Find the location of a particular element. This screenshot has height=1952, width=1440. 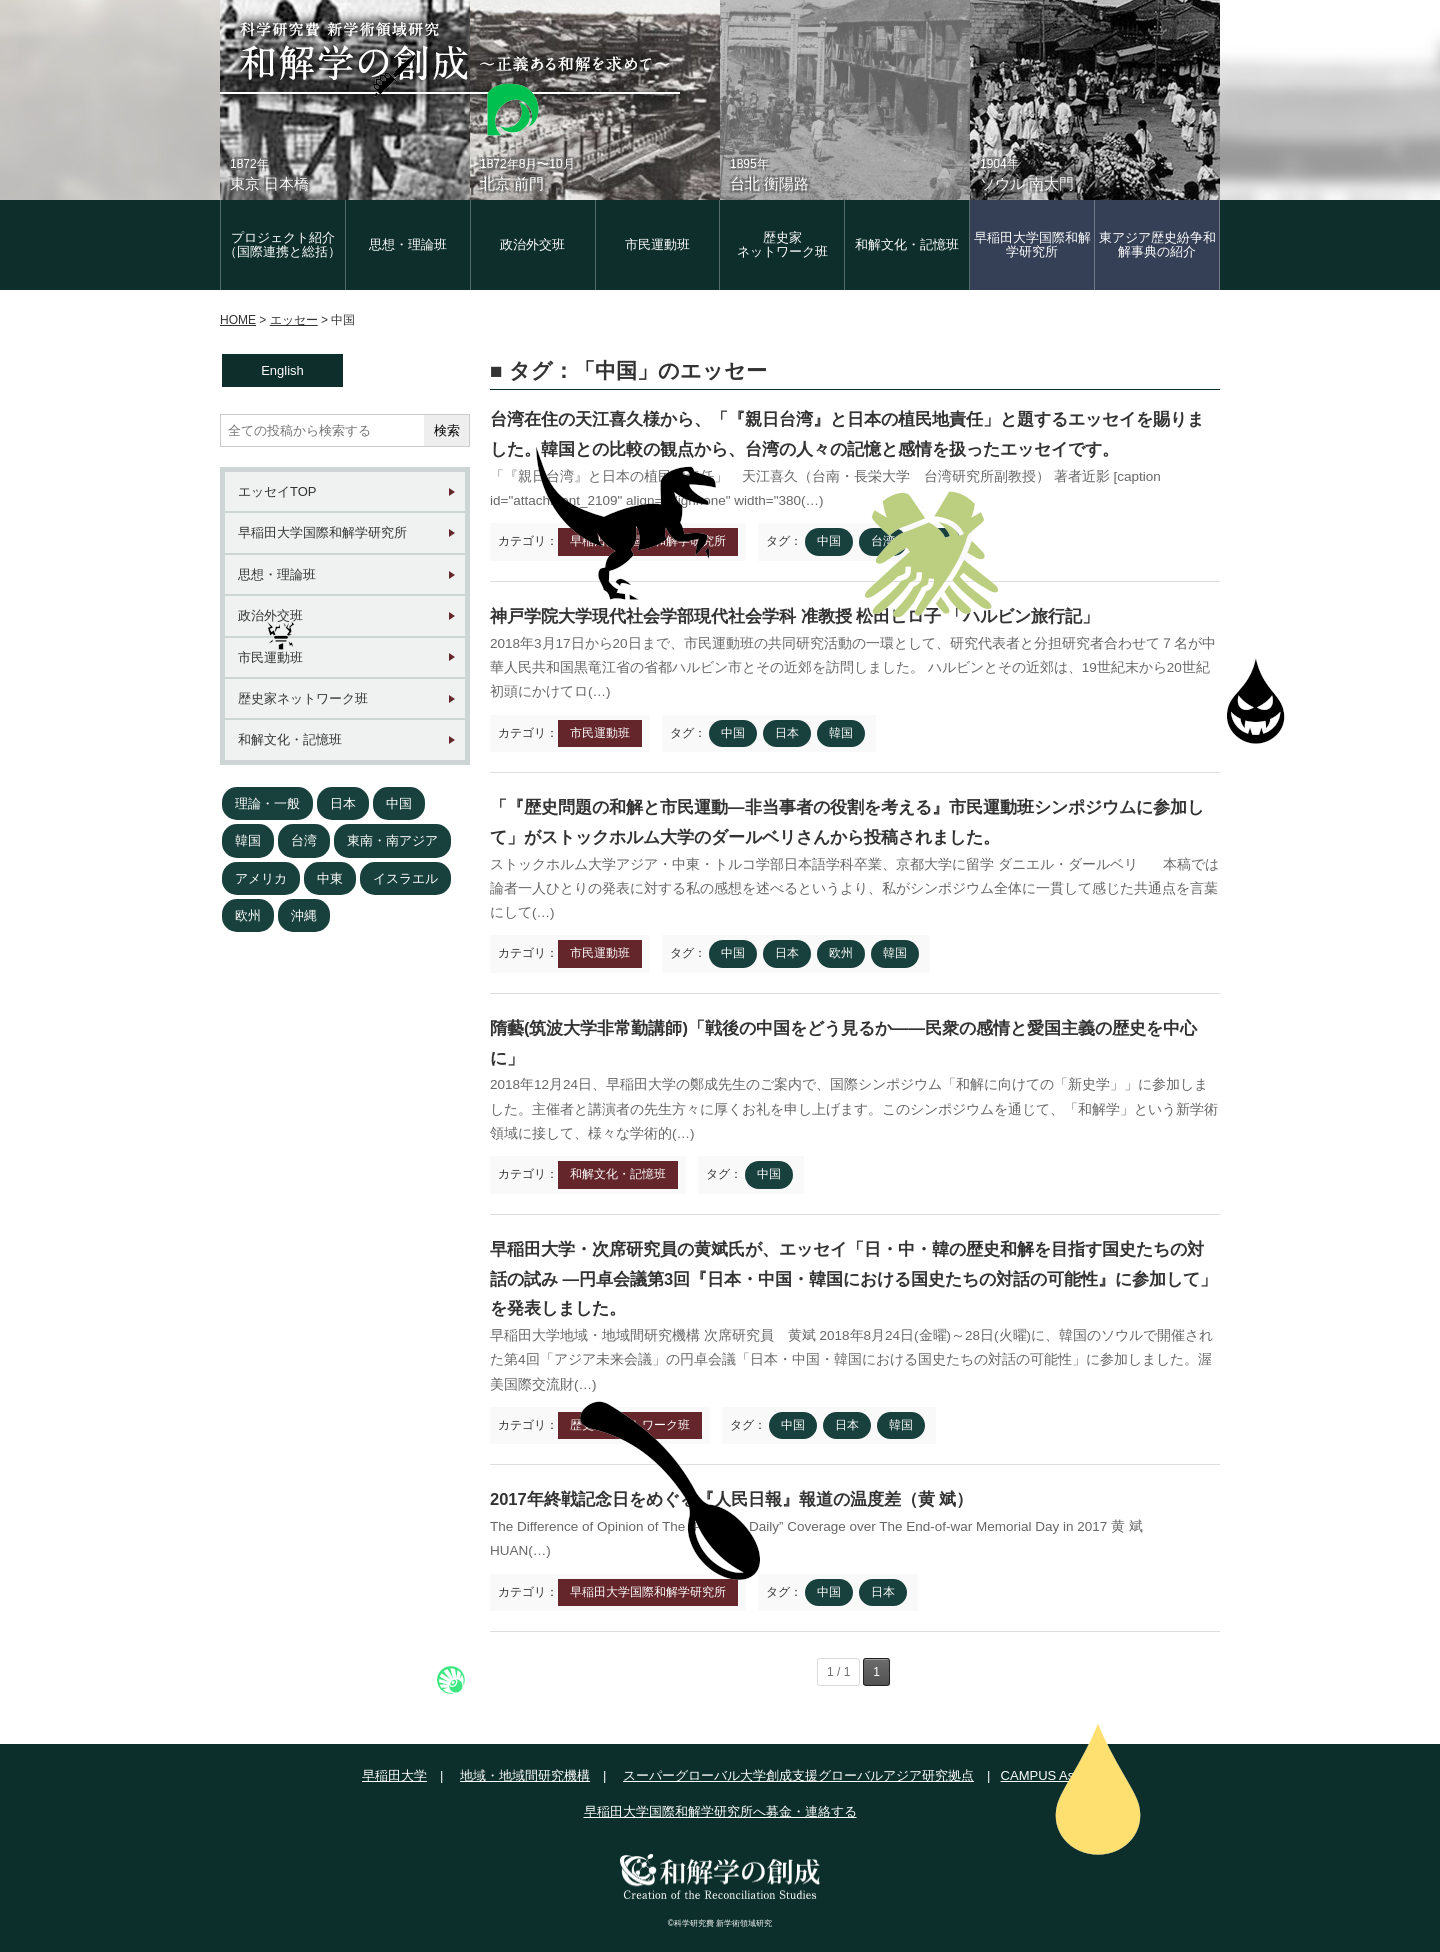

select utensil or cutlery option is located at coordinates (670, 1490).